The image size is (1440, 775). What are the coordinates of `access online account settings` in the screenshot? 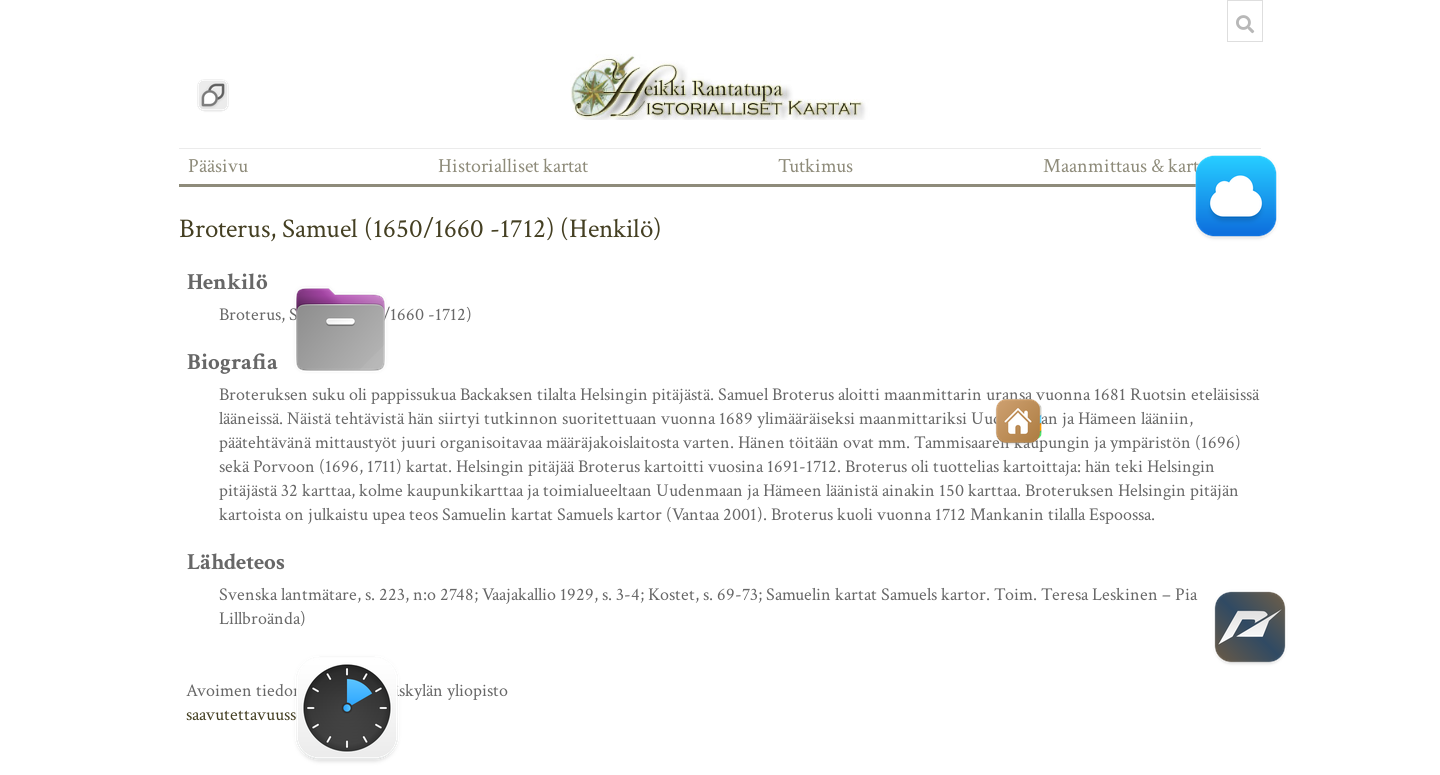 It's located at (1236, 196).